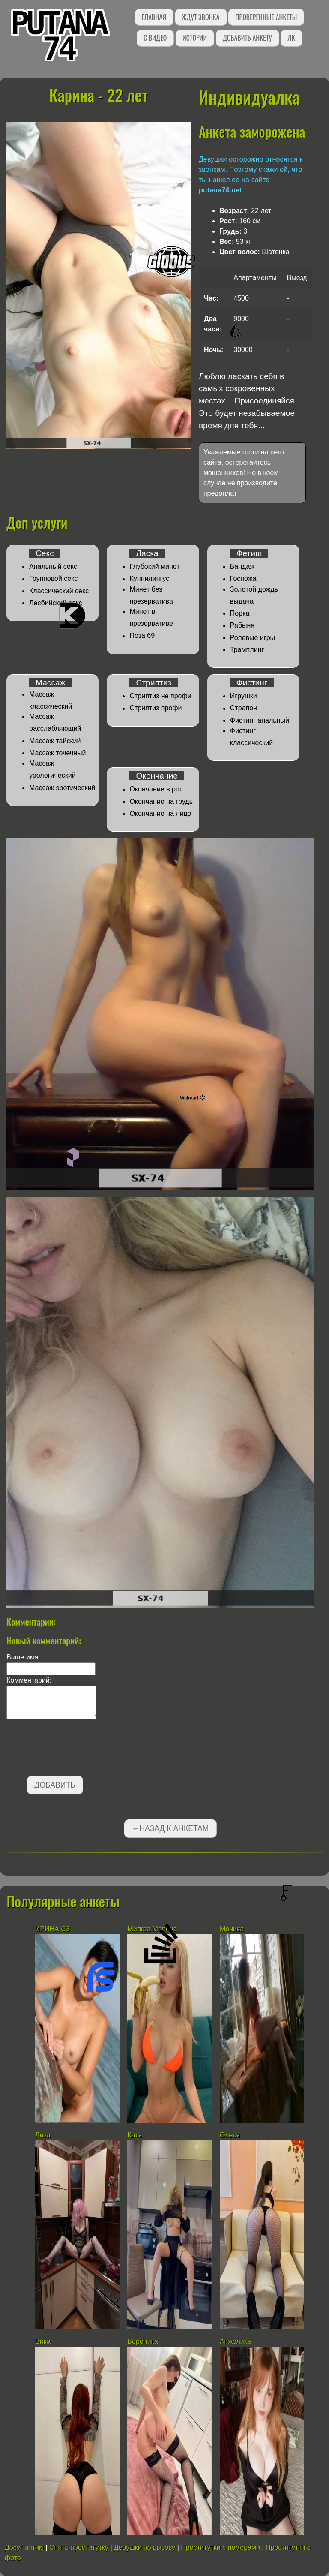  Describe the element at coordinates (286, 1893) in the screenshot. I see `open Electron Fiddle app` at that location.